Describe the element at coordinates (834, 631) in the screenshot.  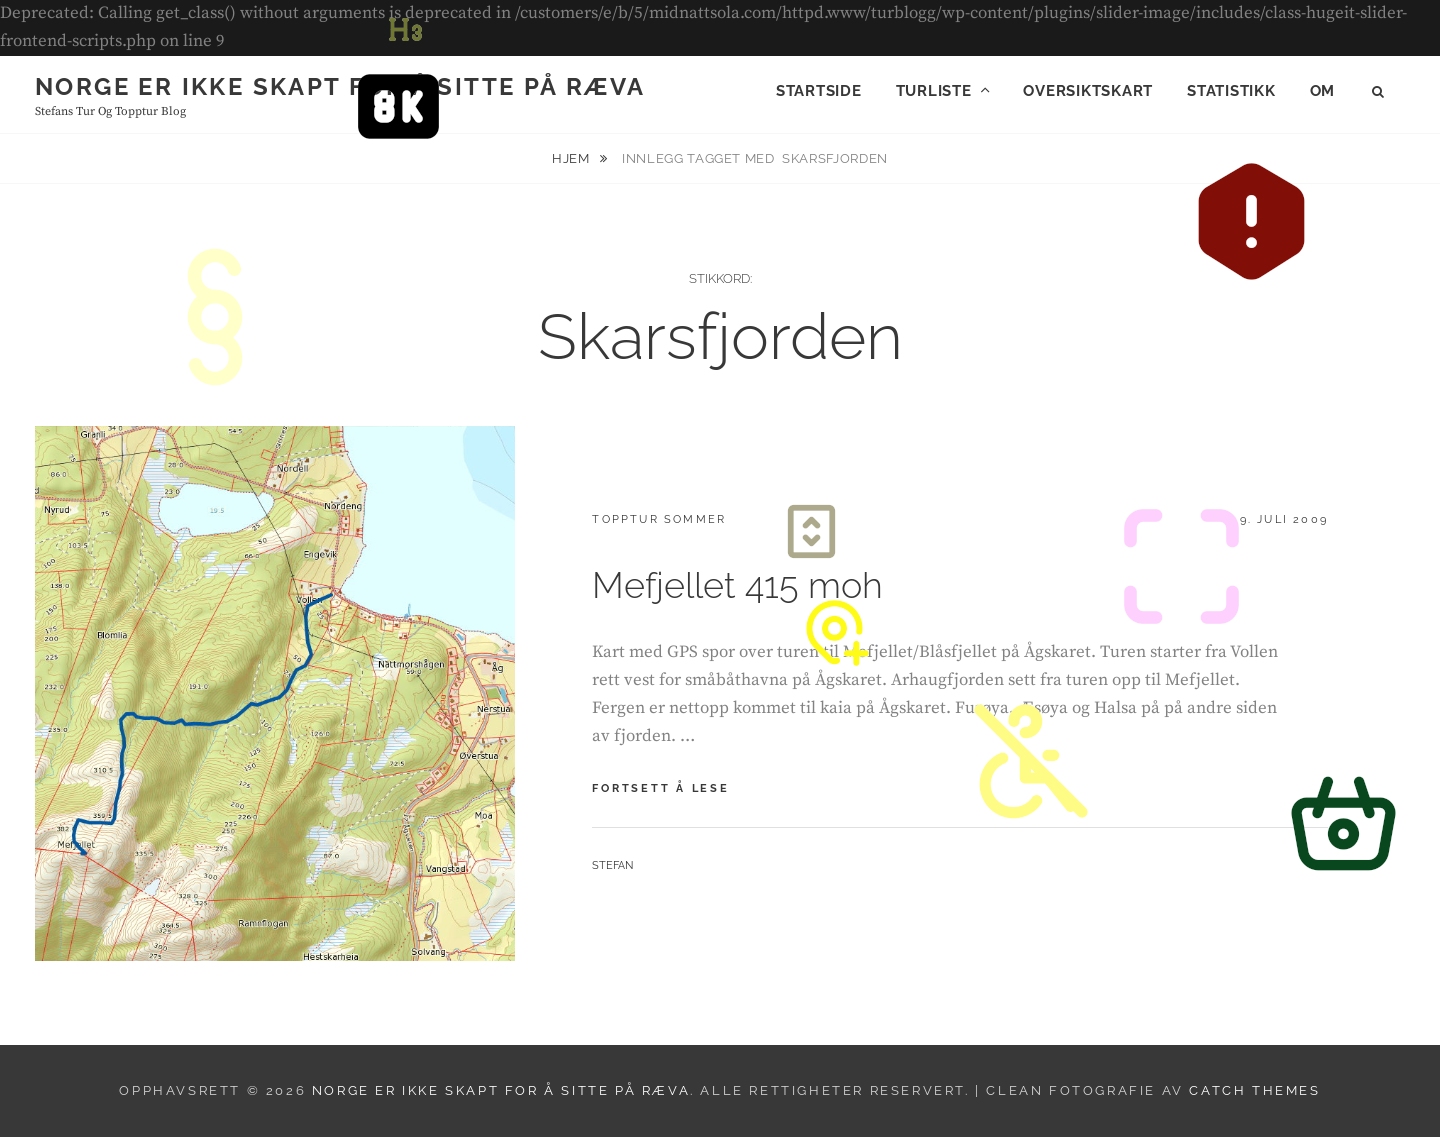
I see `add a new location pin` at that location.